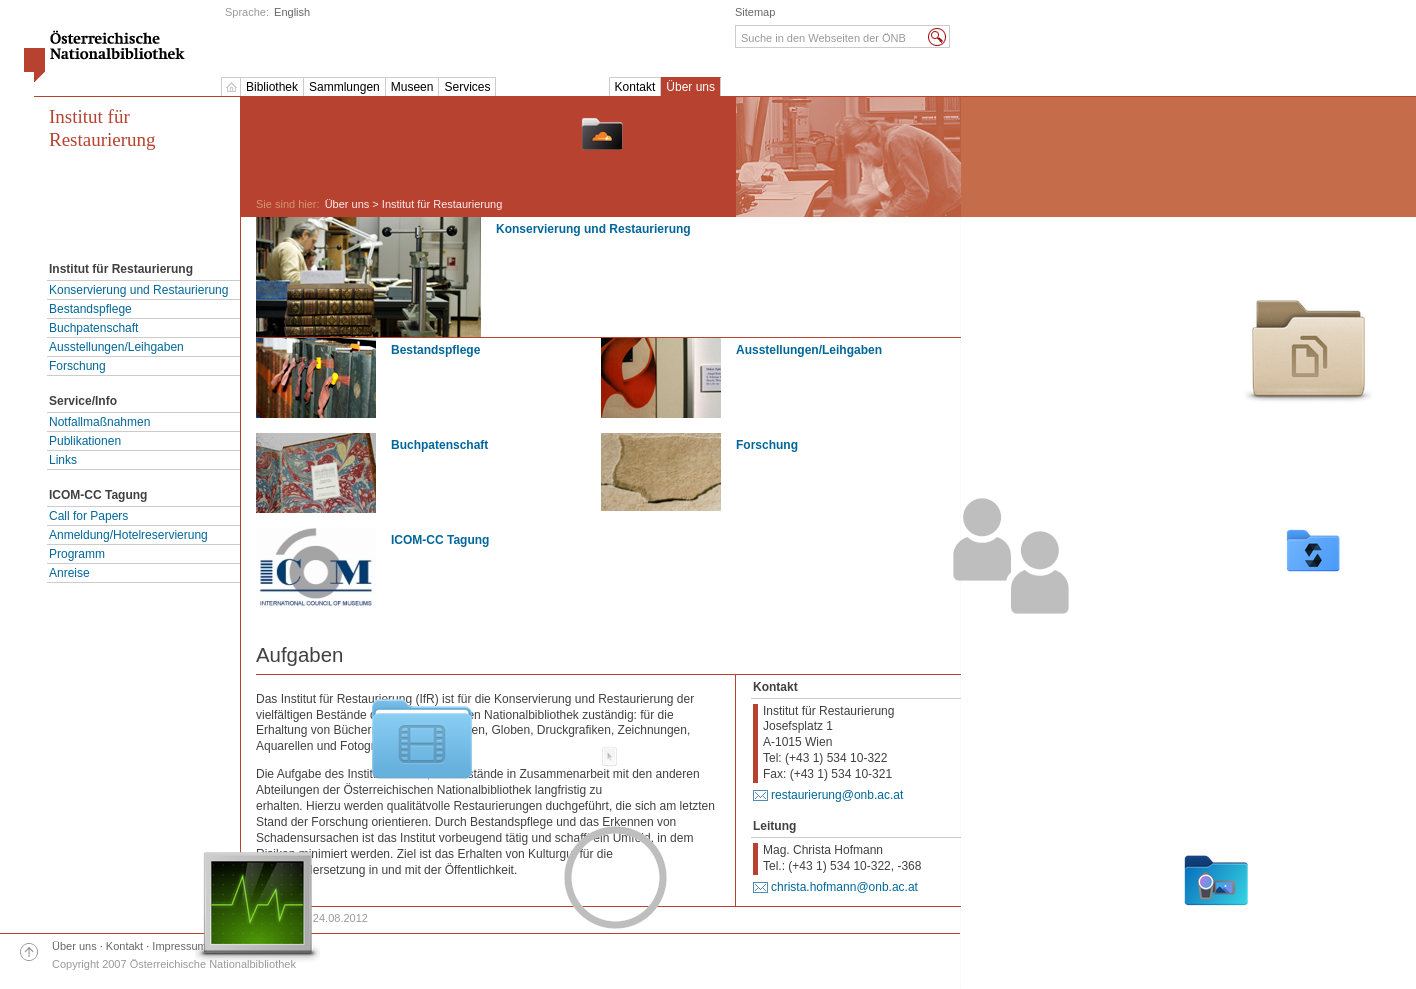 The image size is (1416, 989). What do you see at coordinates (615, 877) in the screenshot?
I see `unselected radio button option` at bounding box center [615, 877].